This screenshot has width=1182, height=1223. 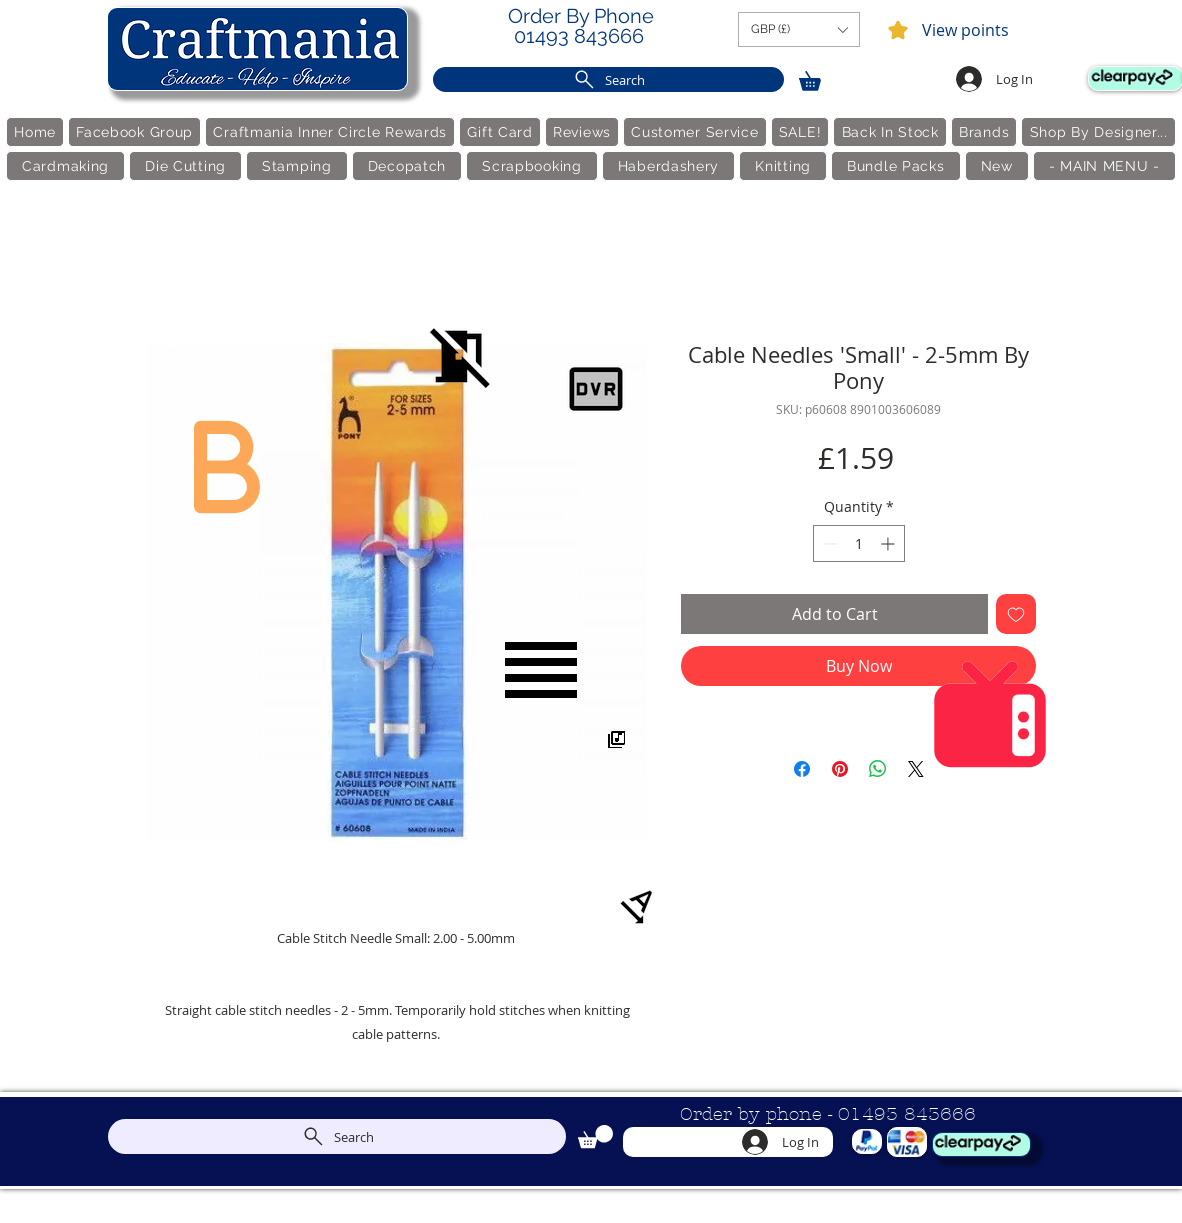 I want to click on access DVR recordings, so click(x=596, y=389).